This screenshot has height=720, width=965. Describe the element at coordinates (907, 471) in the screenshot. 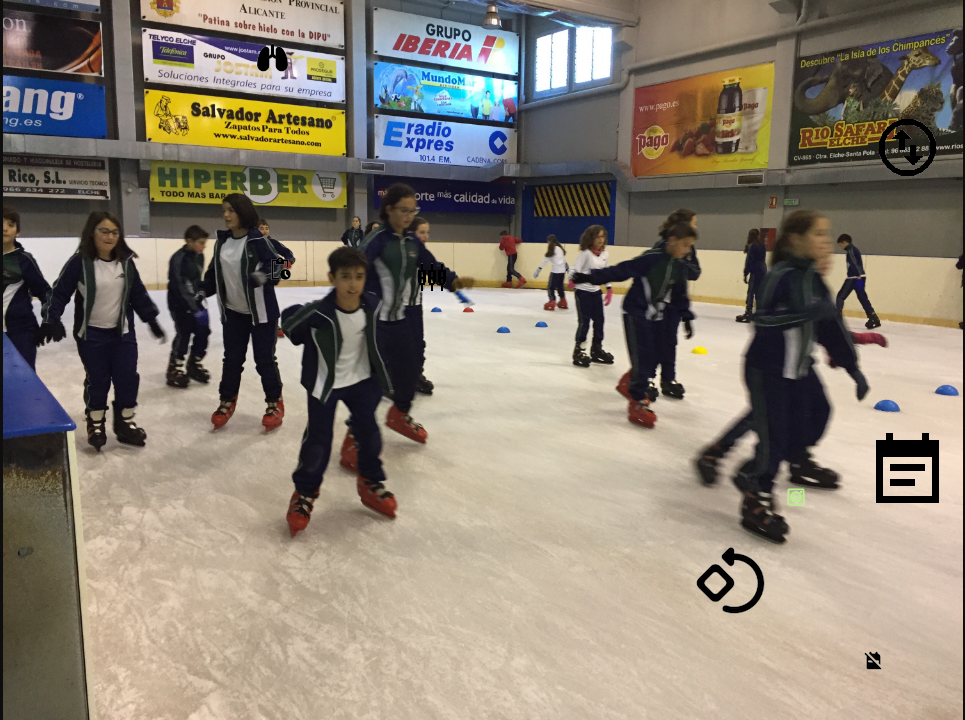

I see `view event details or notes` at that location.